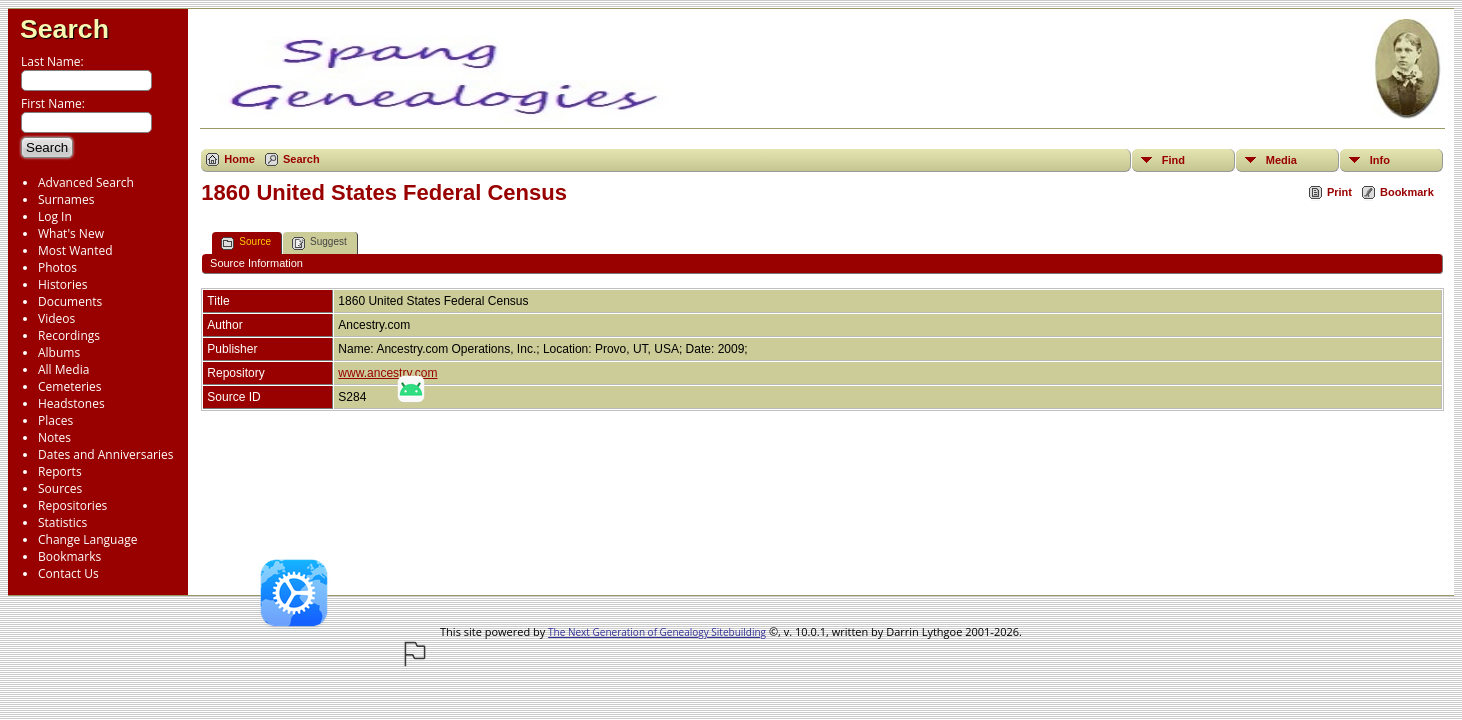  I want to click on configure VMware network settings, so click(294, 593).